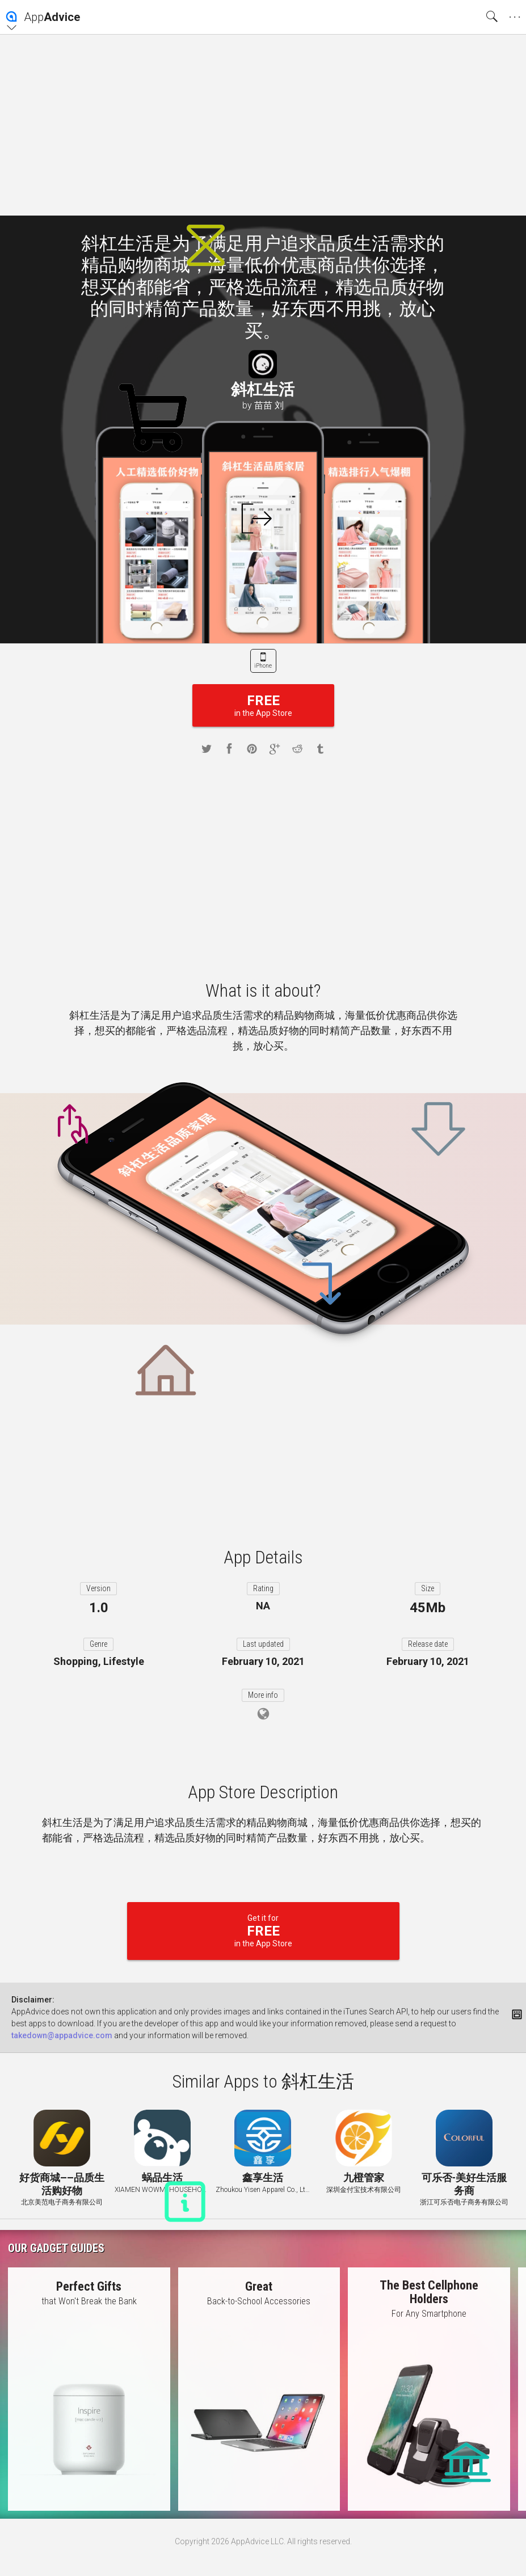  I want to click on access banking or financial services, so click(466, 2464).